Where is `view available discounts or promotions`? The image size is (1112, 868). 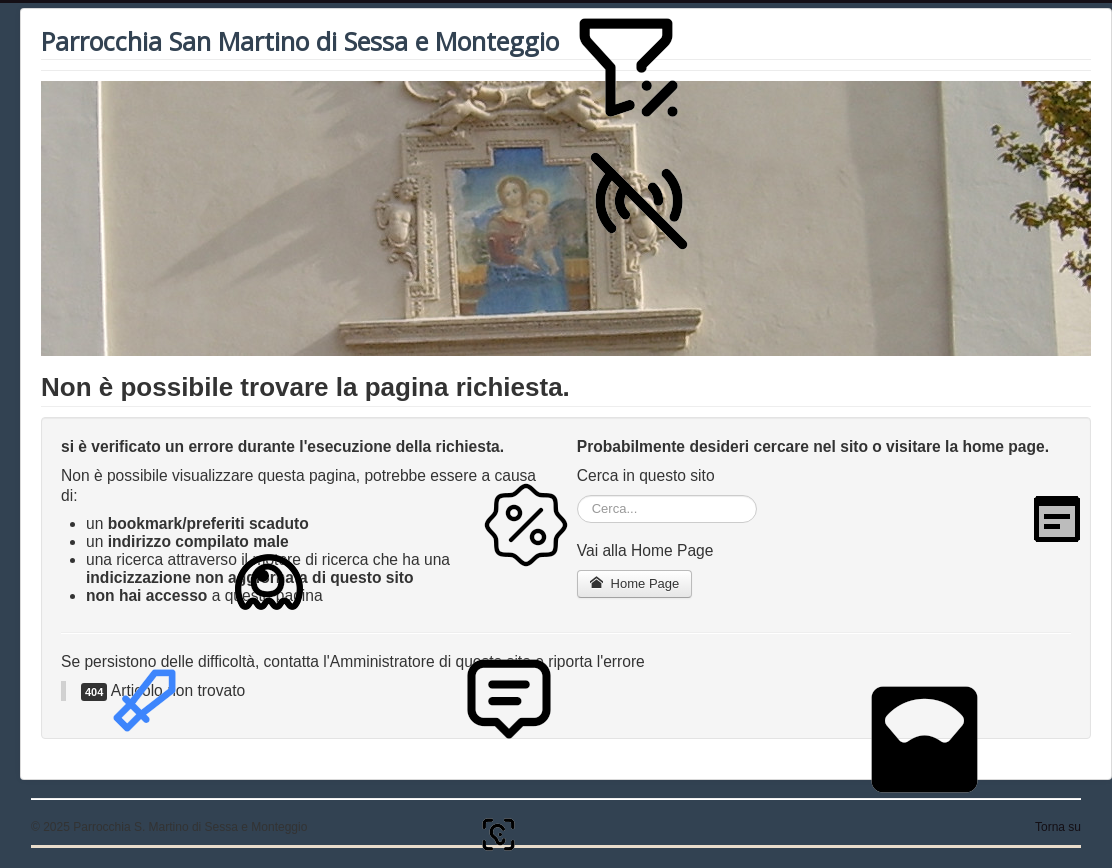
view available discounts or promotions is located at coordinates (526, 525).